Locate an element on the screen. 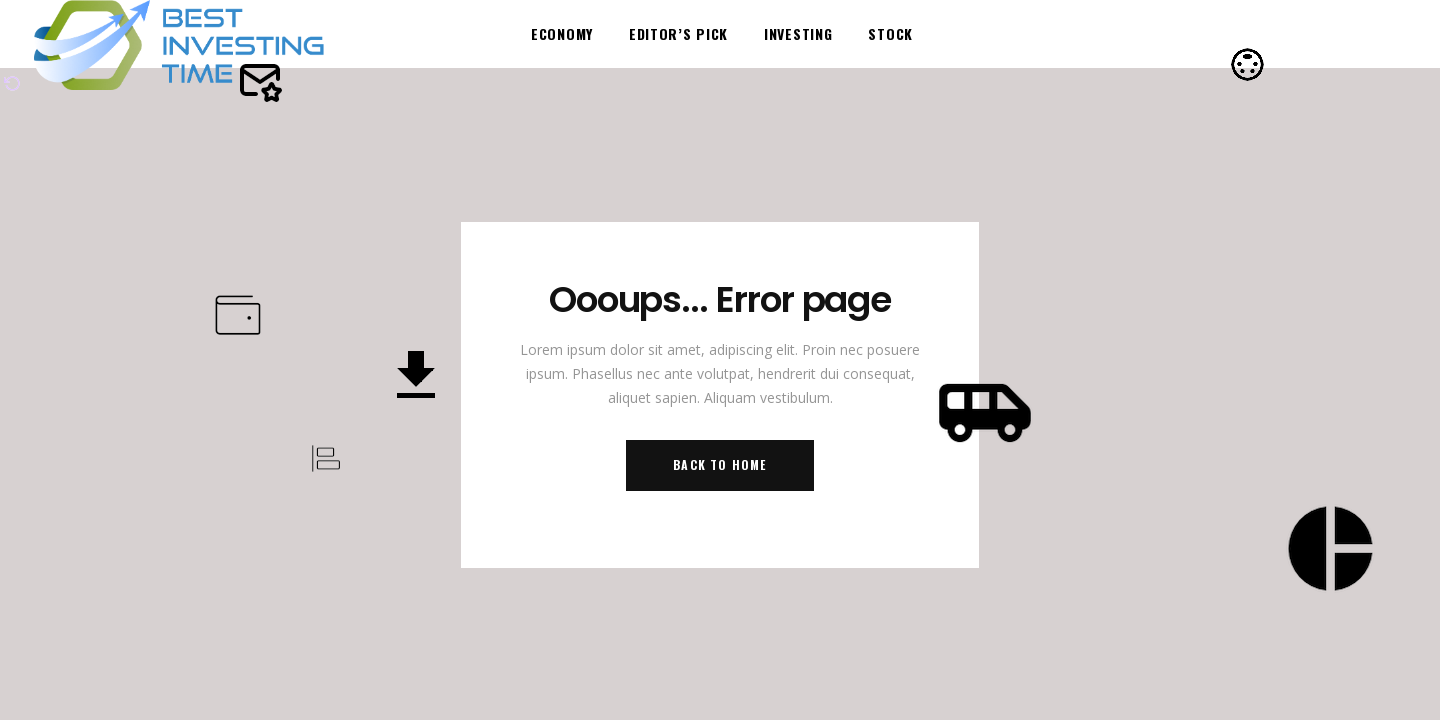  view data breakdown or statistics is located at coordinates (1330, 548).